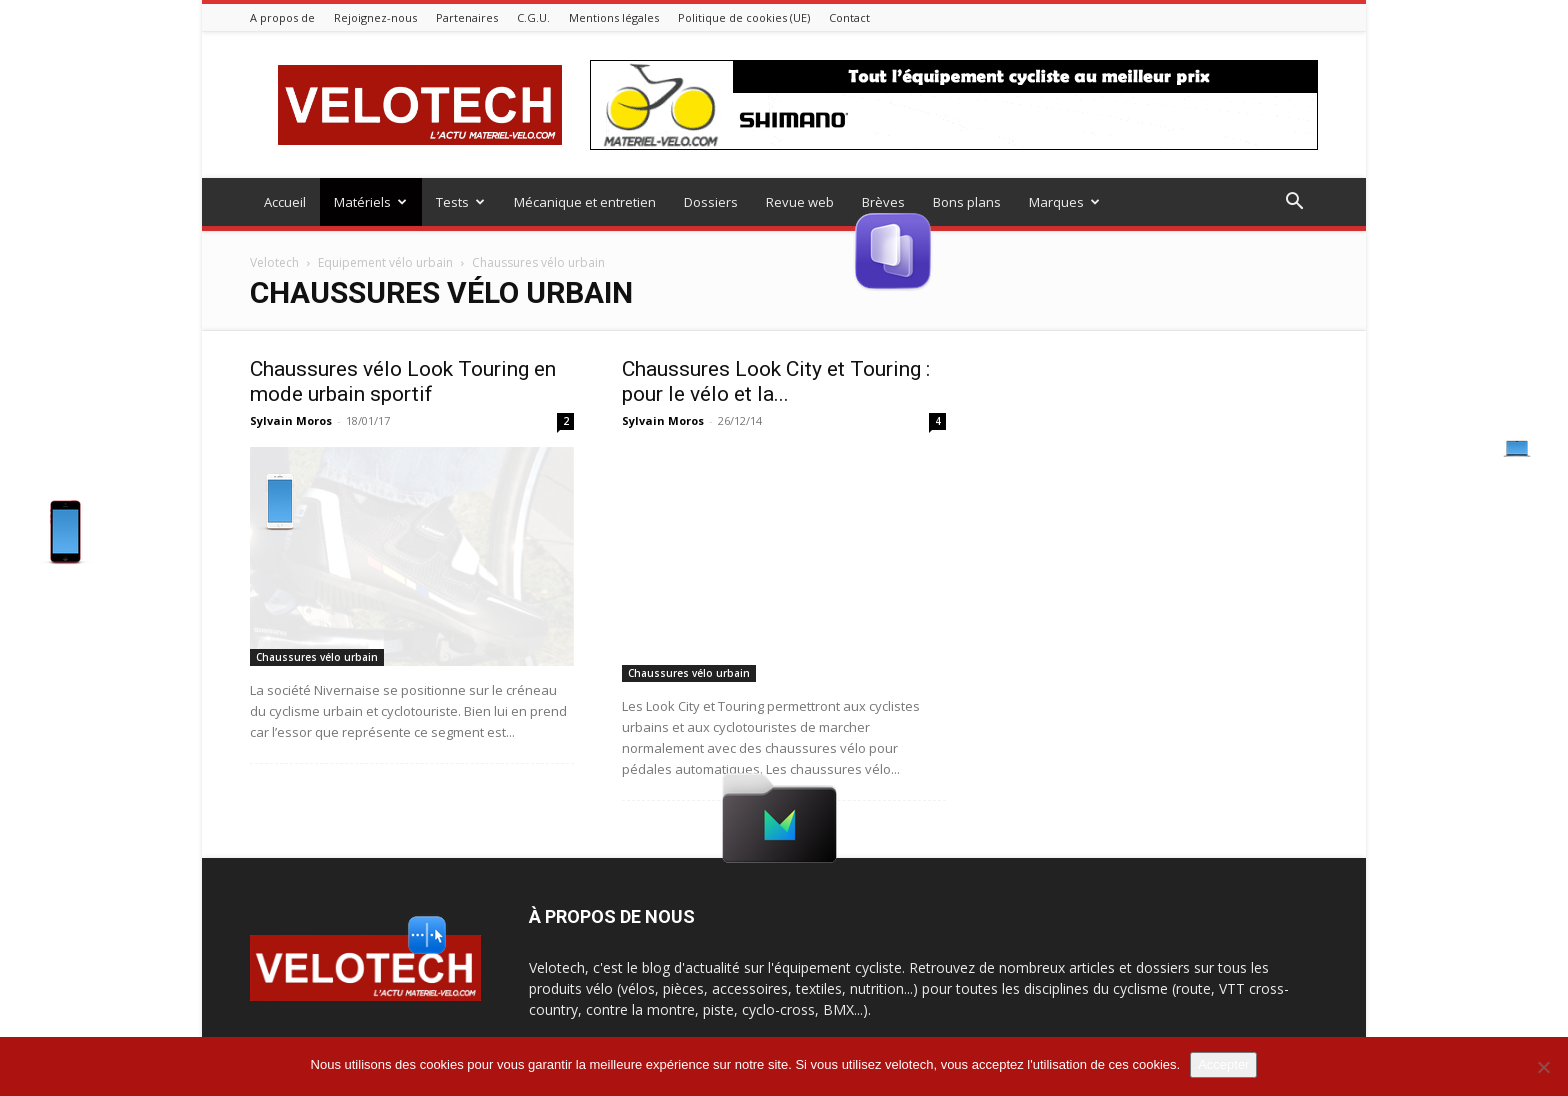 The height and width of the screenshot is (1096, 1568). I want to click on indicates a connected iPhone device, so click(280, 502).